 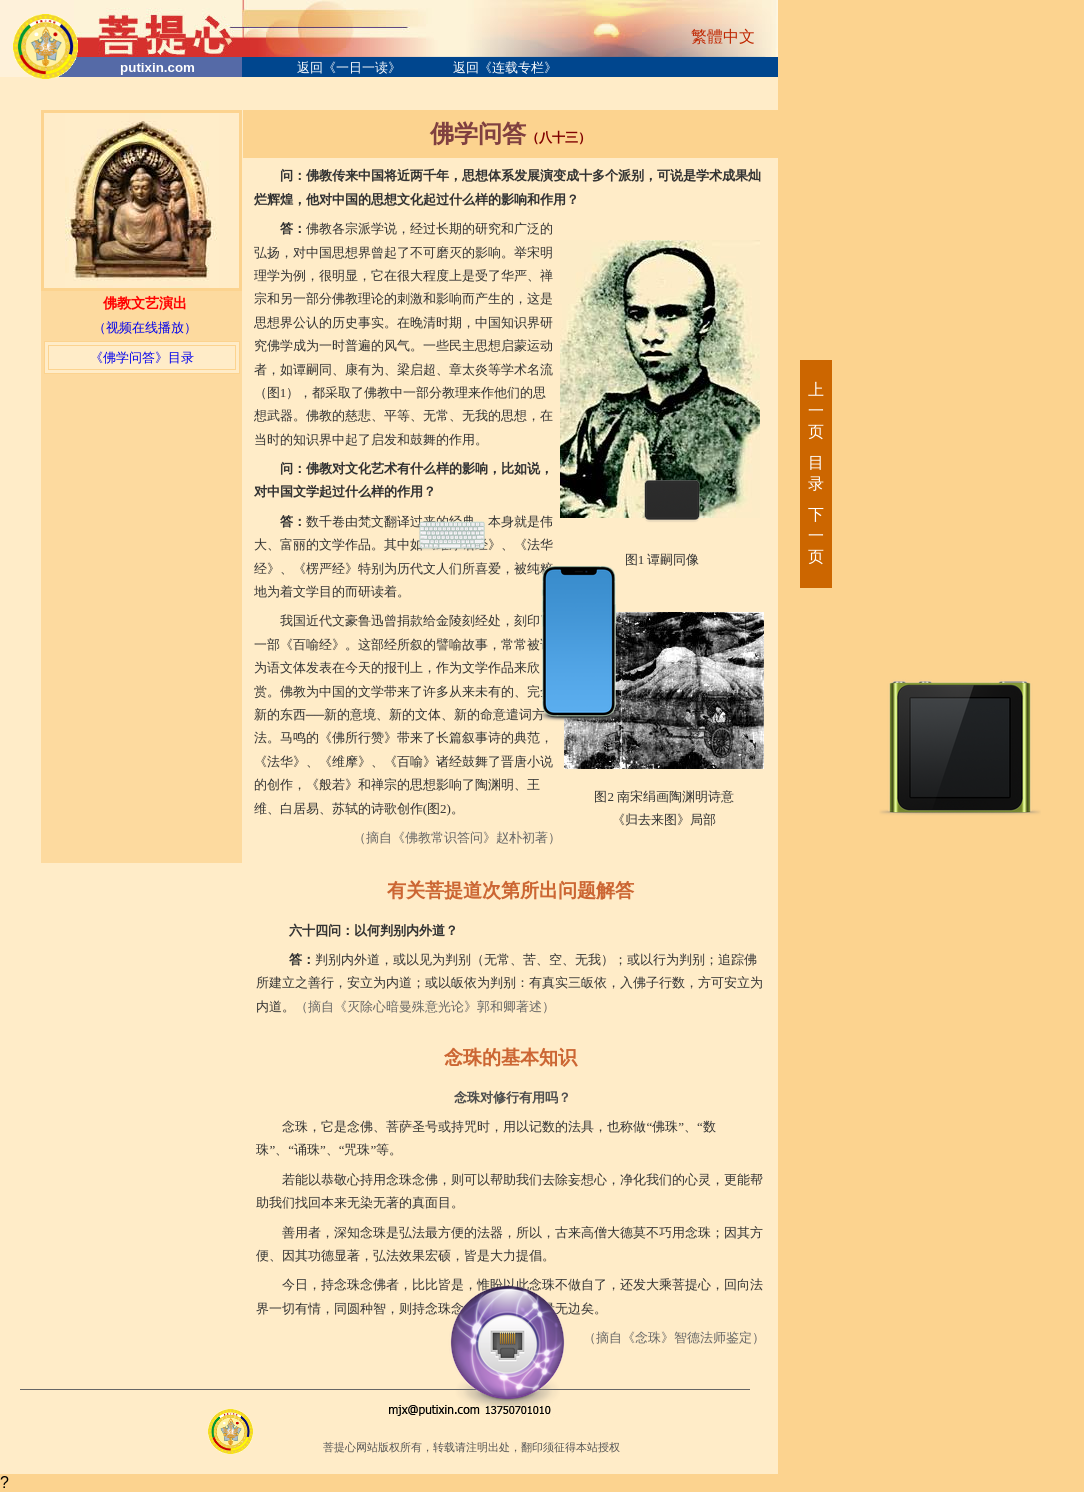 What do you see at coordinates (960, 747) in the screenshot?
I see `iPod nano device connected` at bounding box center [960, 747].